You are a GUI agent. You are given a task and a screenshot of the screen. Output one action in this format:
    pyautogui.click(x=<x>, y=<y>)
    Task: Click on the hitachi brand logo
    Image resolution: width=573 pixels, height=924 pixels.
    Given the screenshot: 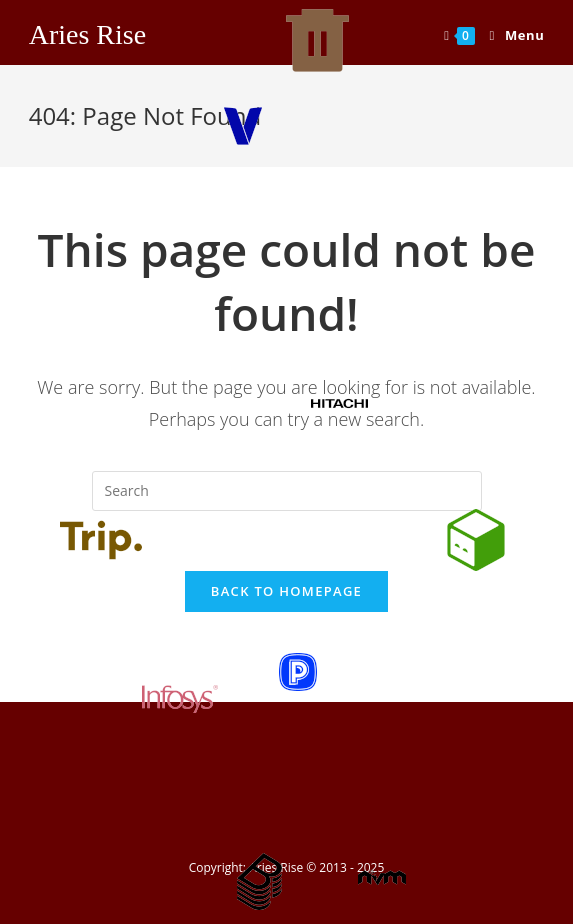 What is the action you would take?
    pyautogui.click(x=339, y=403)
    